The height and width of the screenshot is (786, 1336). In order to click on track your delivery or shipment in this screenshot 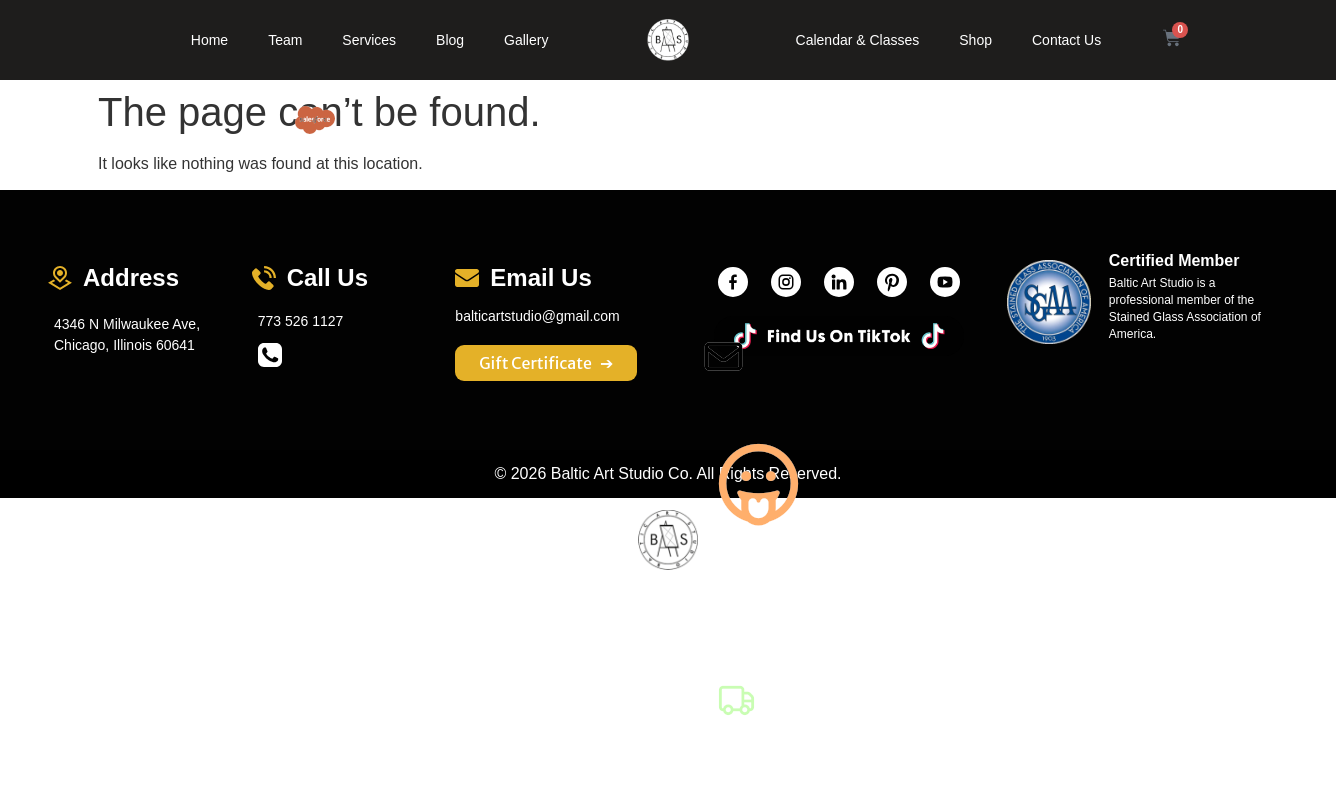, I will do `click(736, 699)`.